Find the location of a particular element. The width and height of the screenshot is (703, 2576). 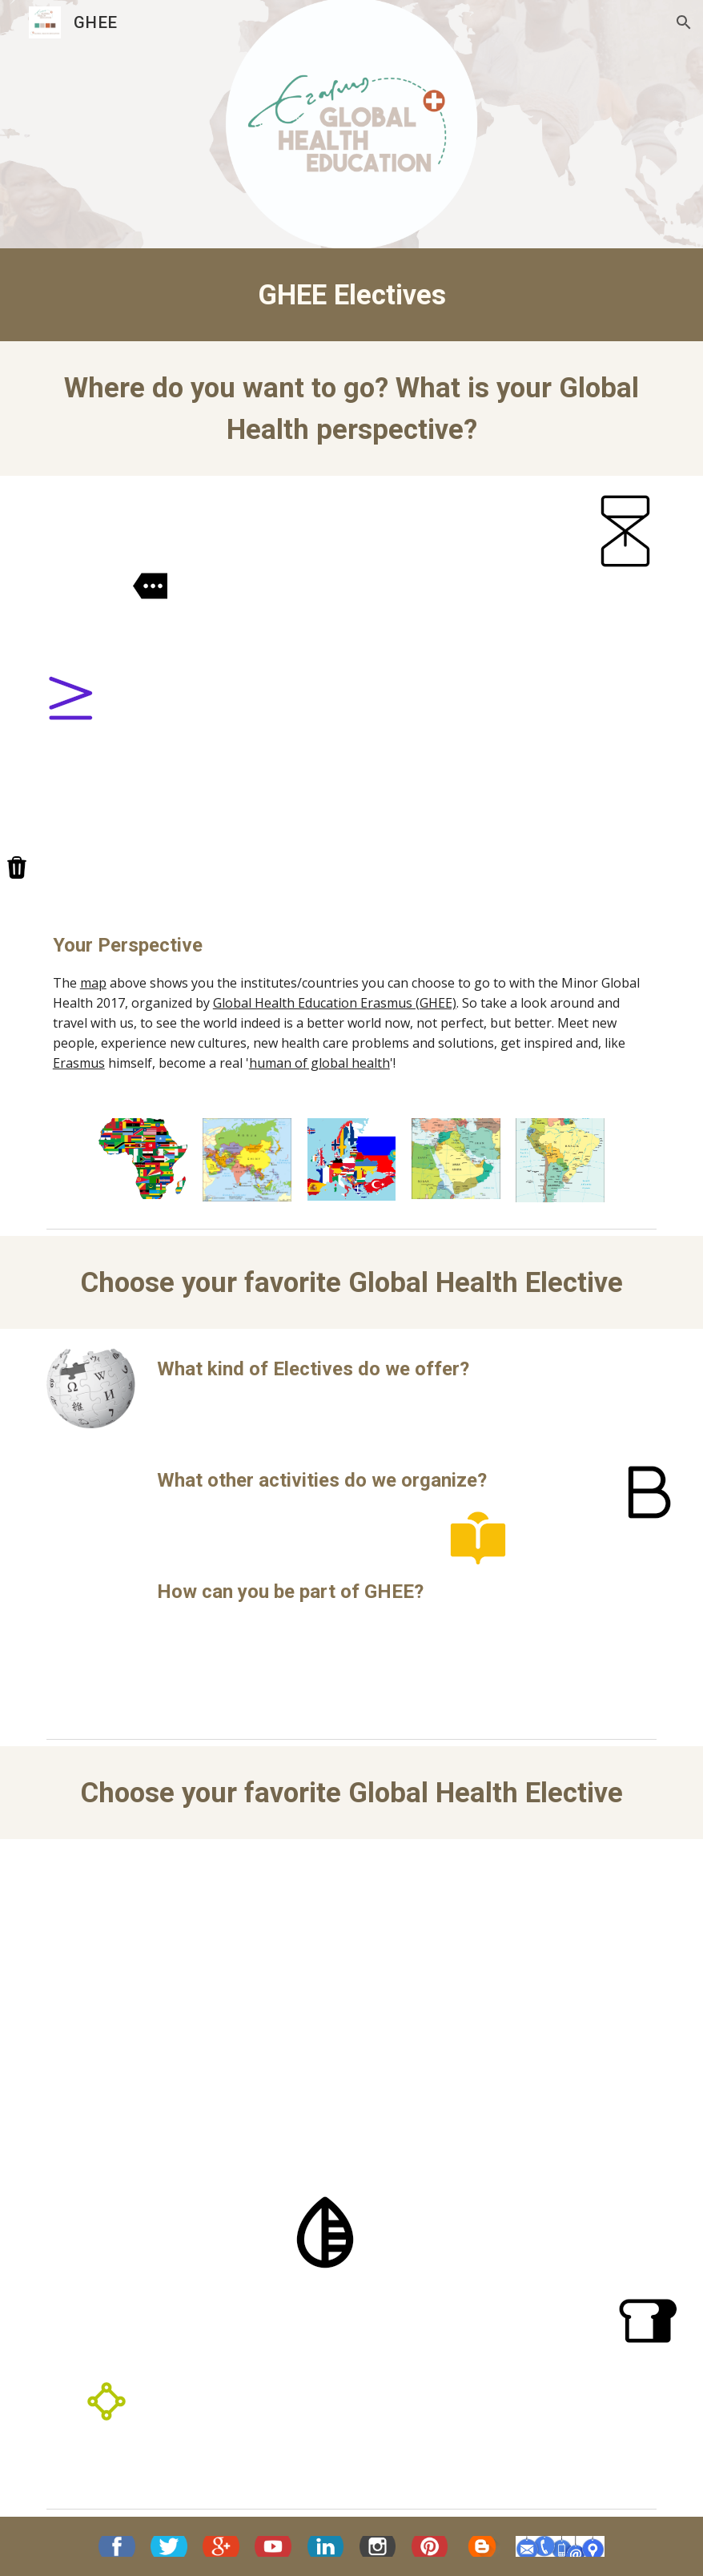

delete selected item is located at coordinates (17, 867).